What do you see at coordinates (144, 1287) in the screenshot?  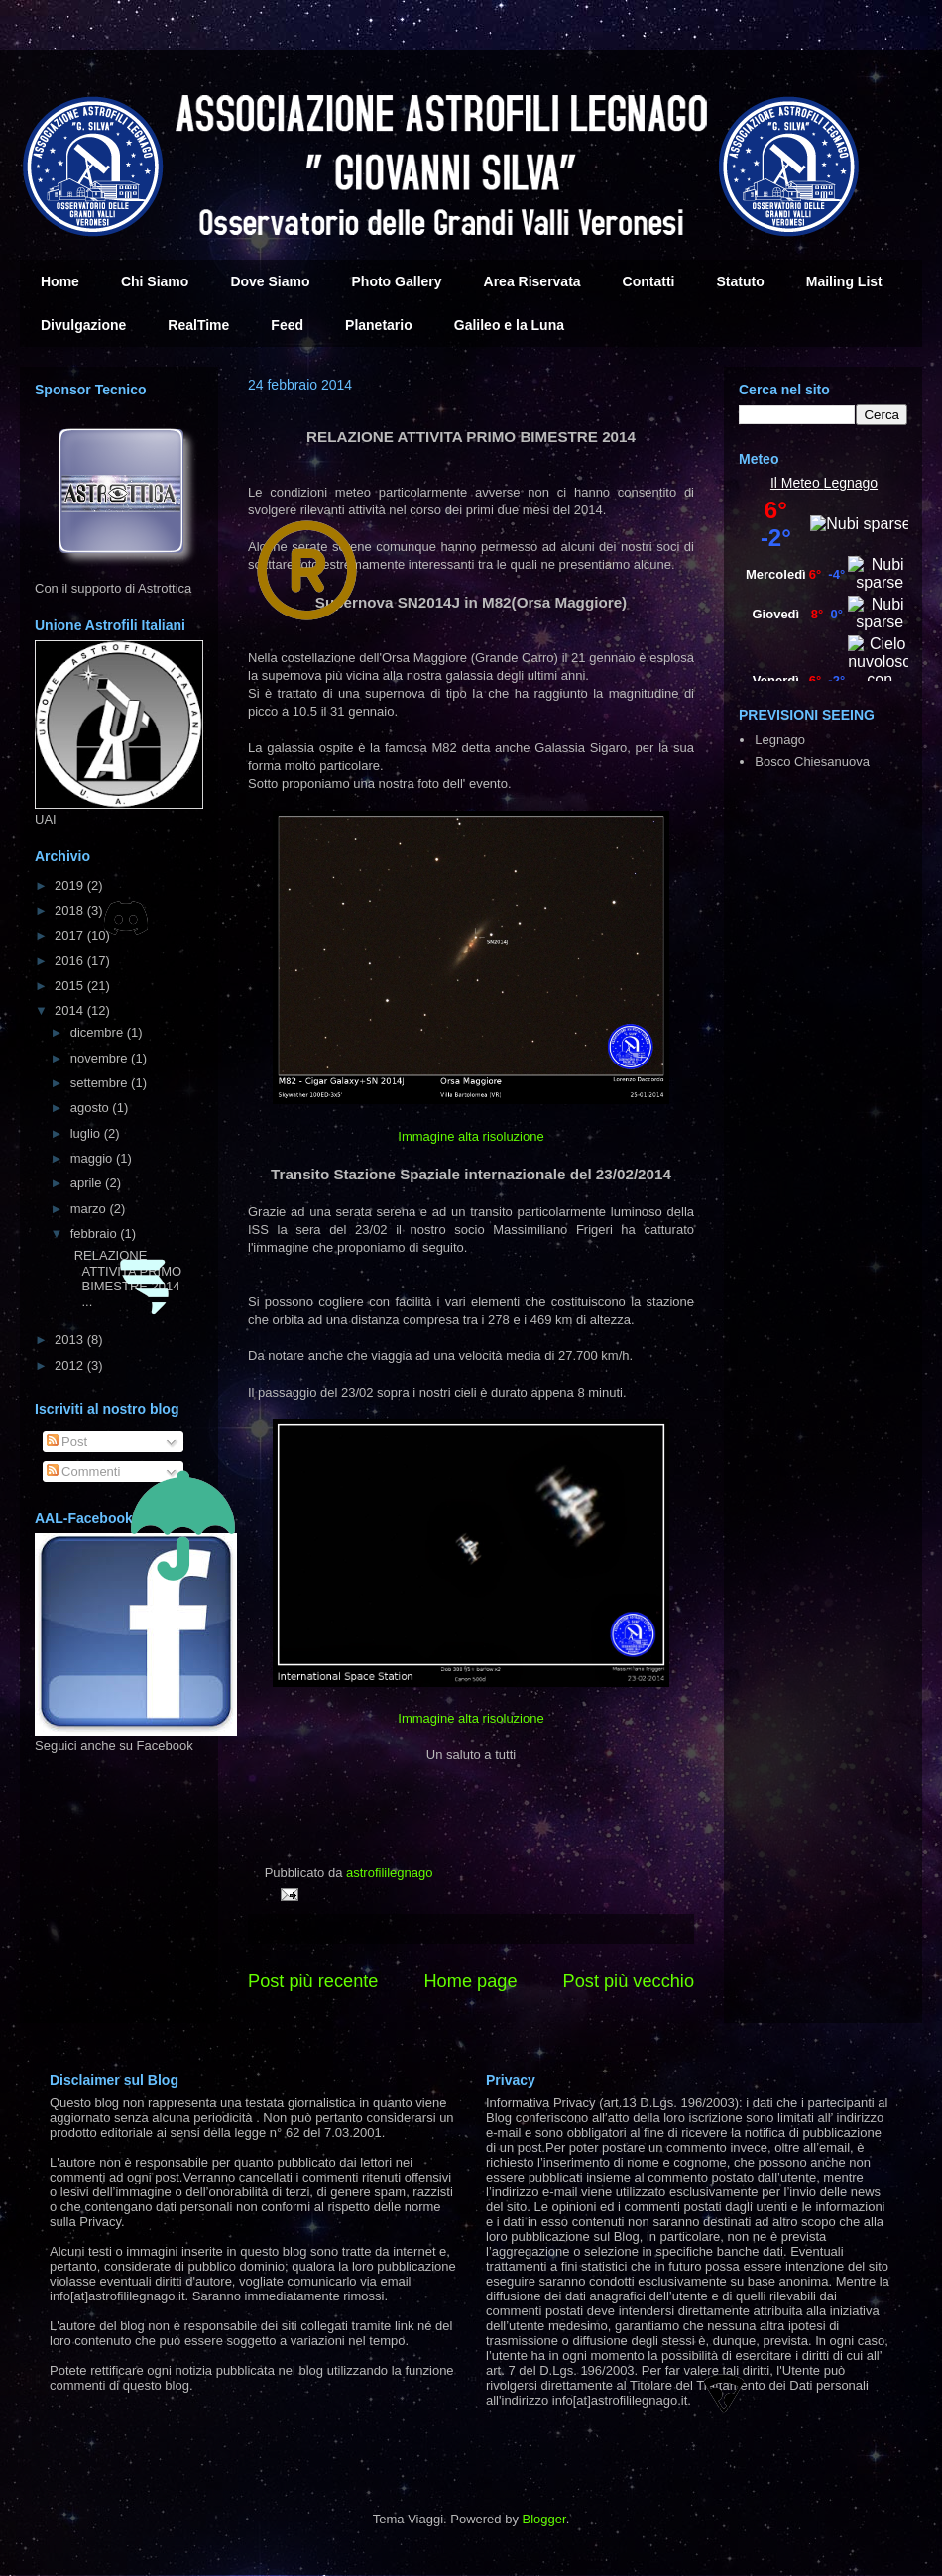 I see `indicates severe weather alert or tornado warning` at bounding box center [144, 1287].